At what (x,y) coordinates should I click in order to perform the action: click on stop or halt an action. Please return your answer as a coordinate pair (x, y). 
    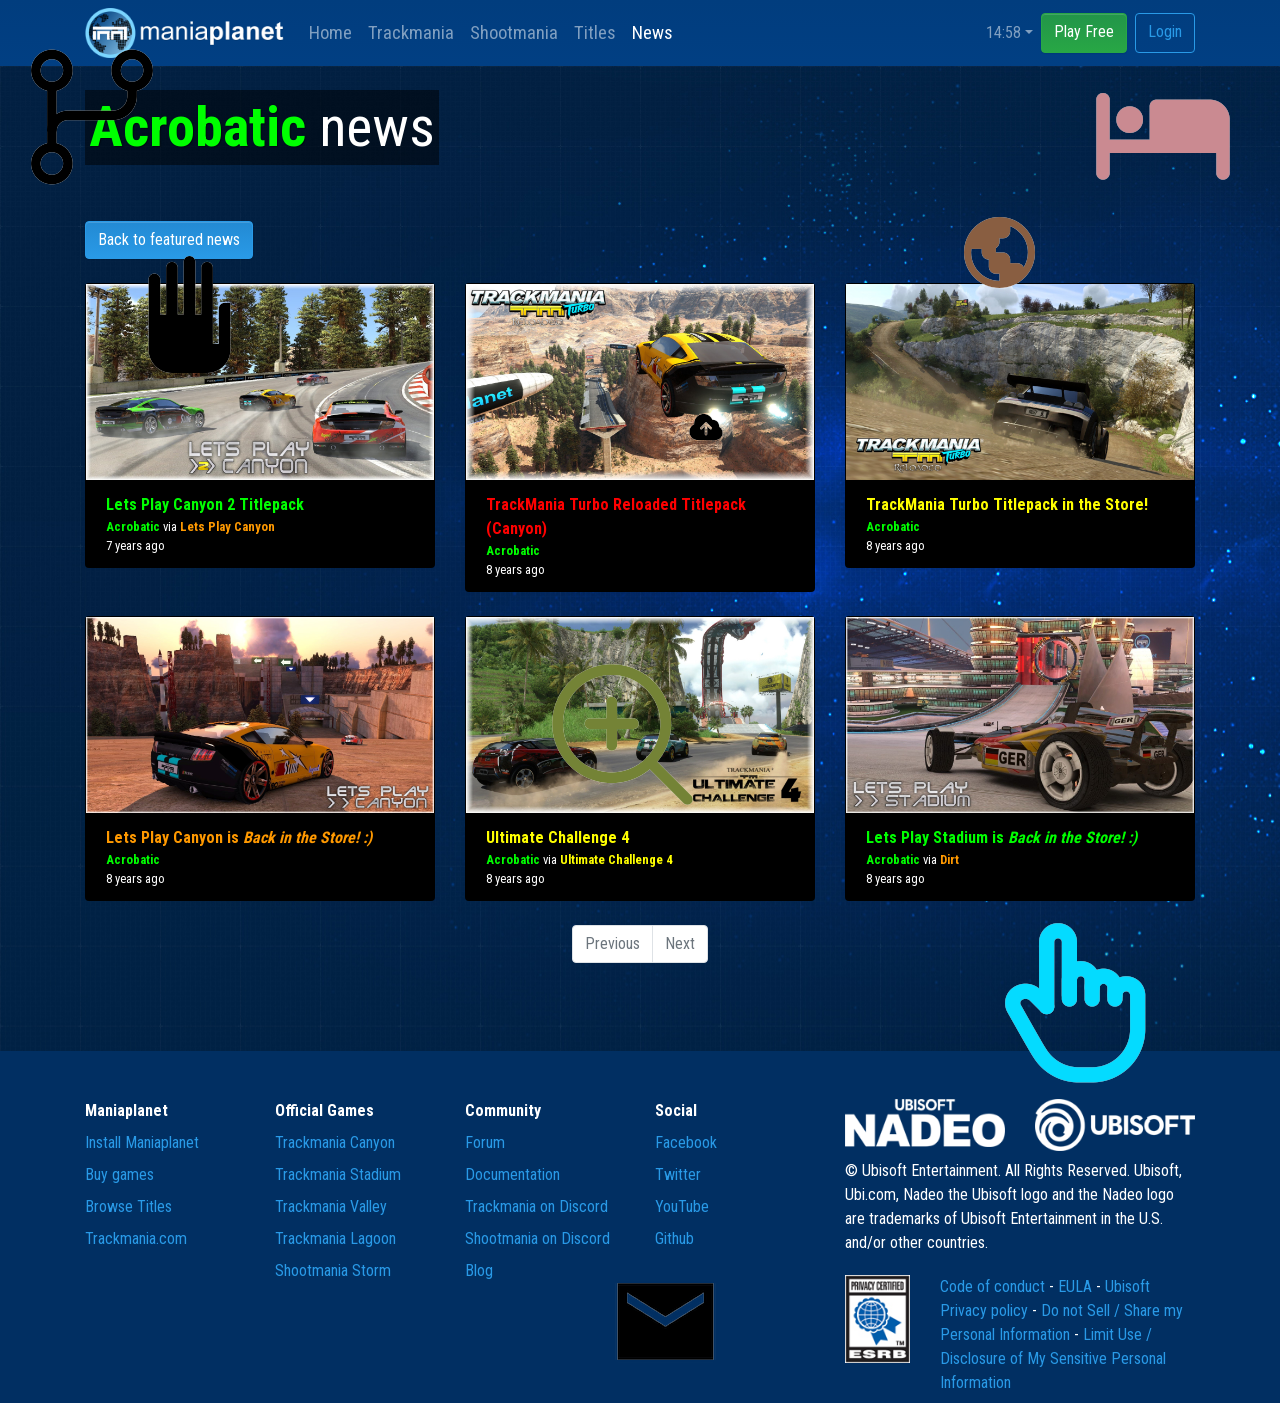
    Looking at the image, I should click on (189, 314).